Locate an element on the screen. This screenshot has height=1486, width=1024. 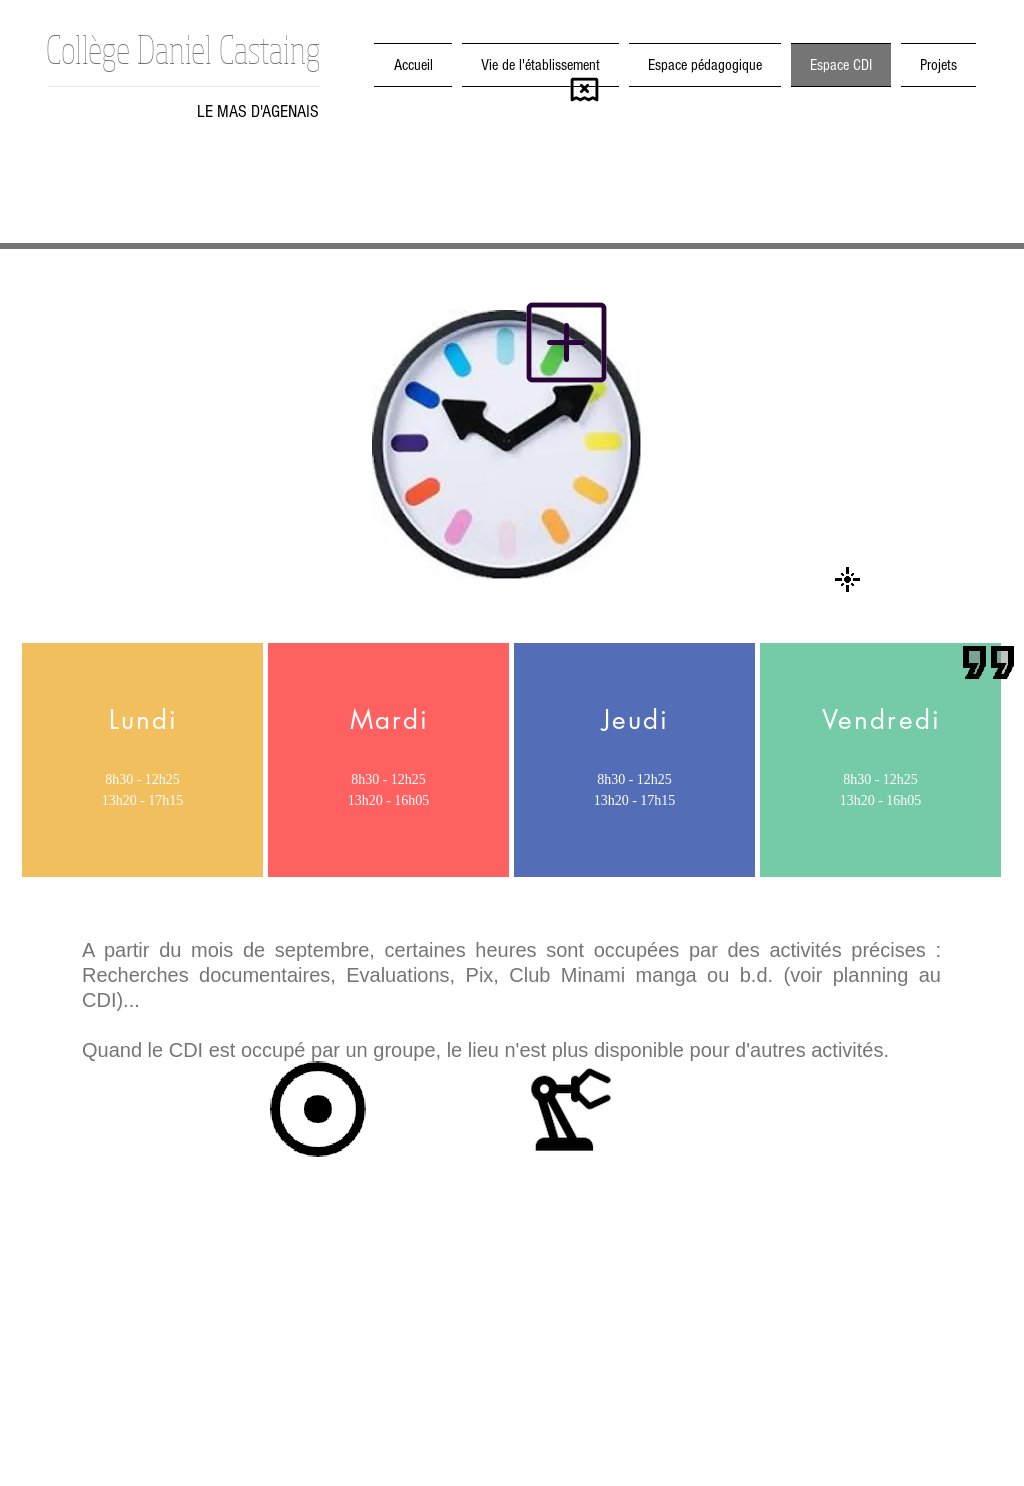
add a new item or entry is located at coordinates (566, 342).